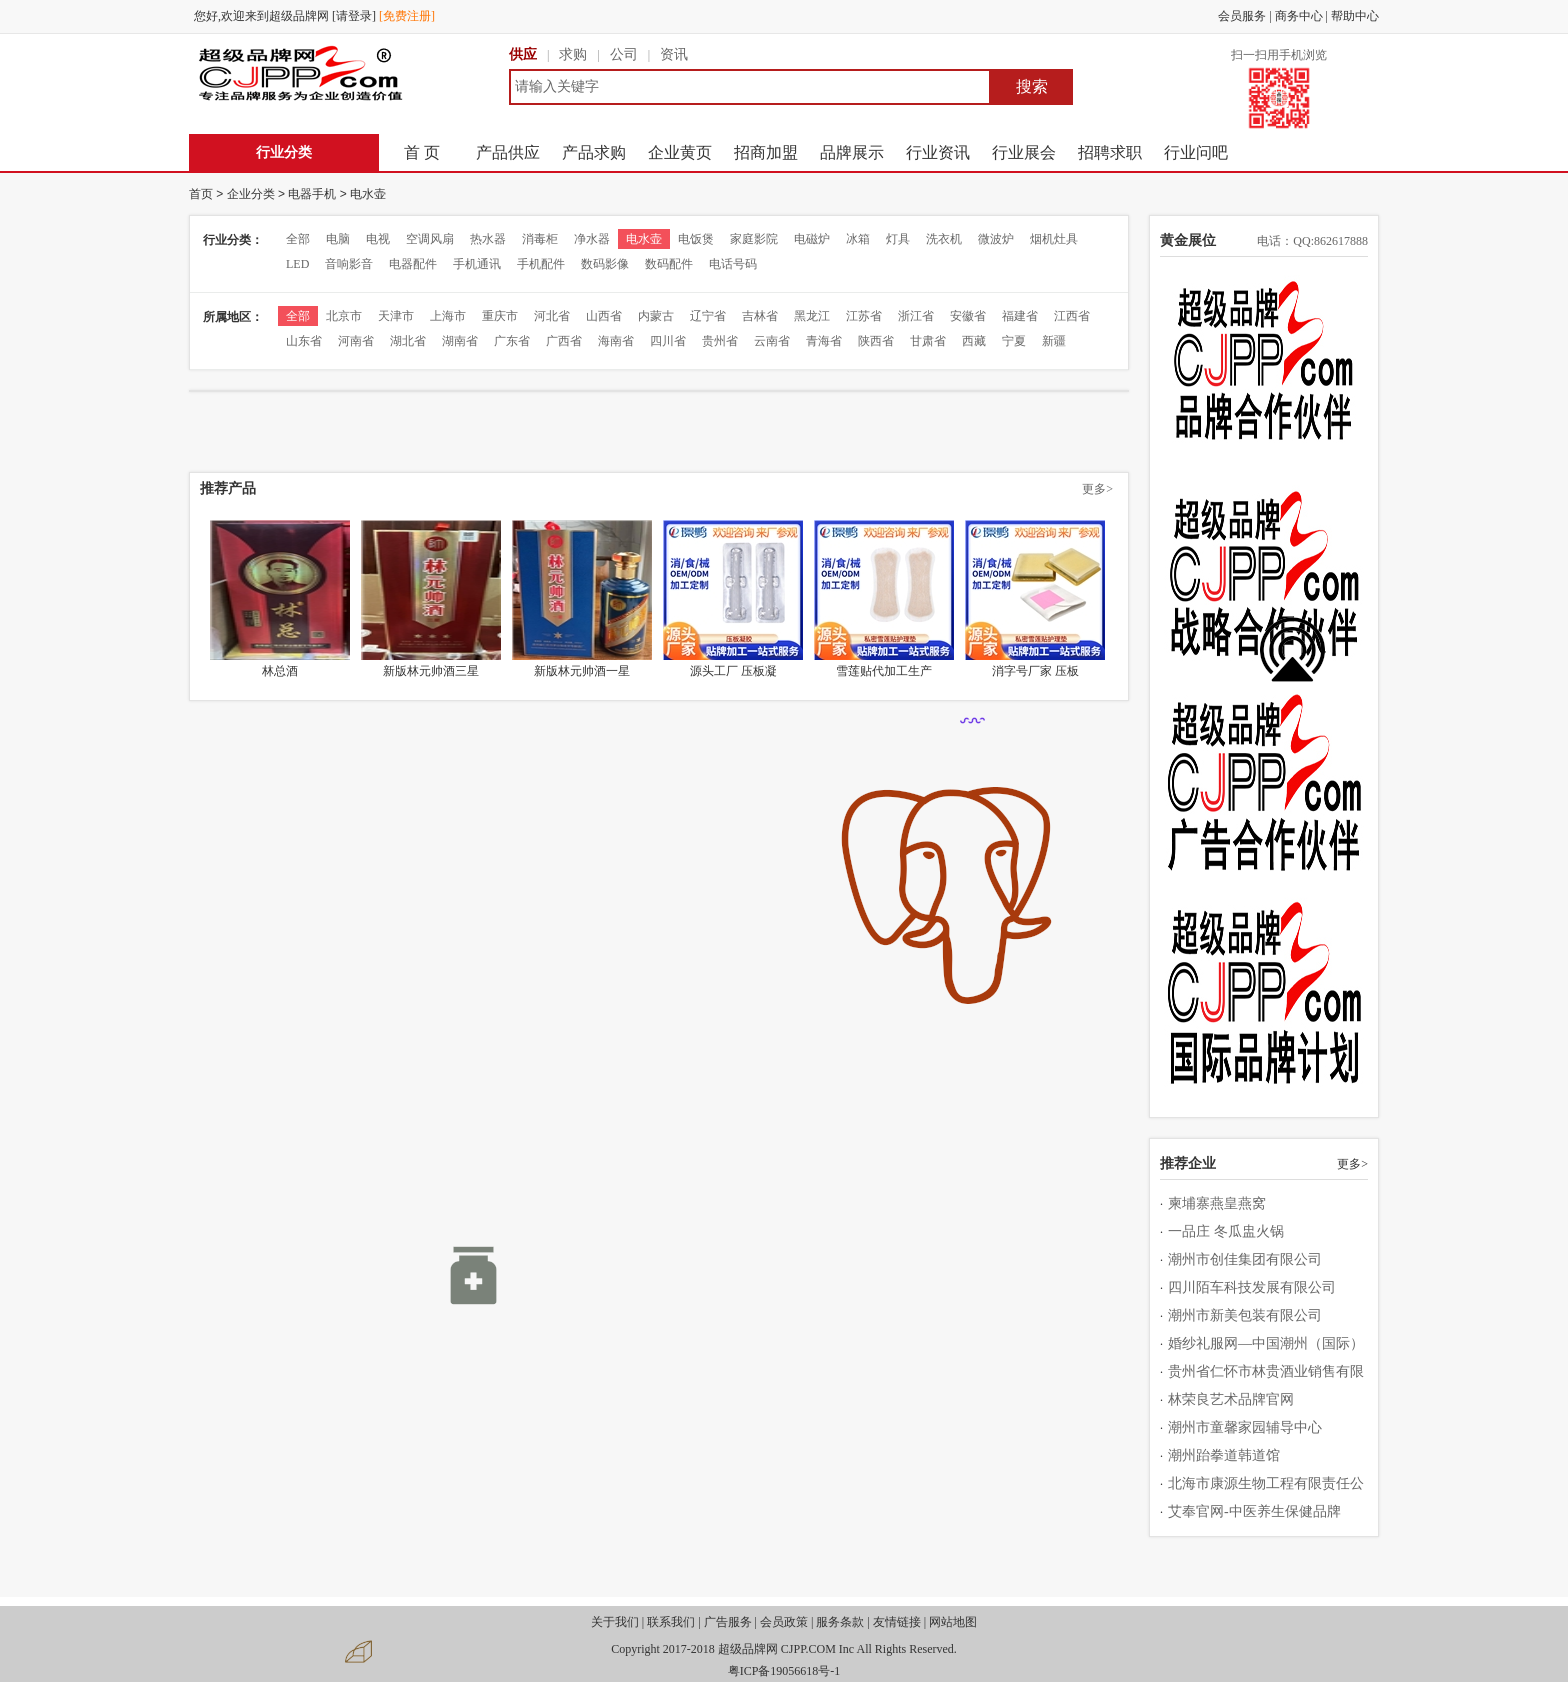  I want to click on PostgreSQL database logo, so click(946, 895).